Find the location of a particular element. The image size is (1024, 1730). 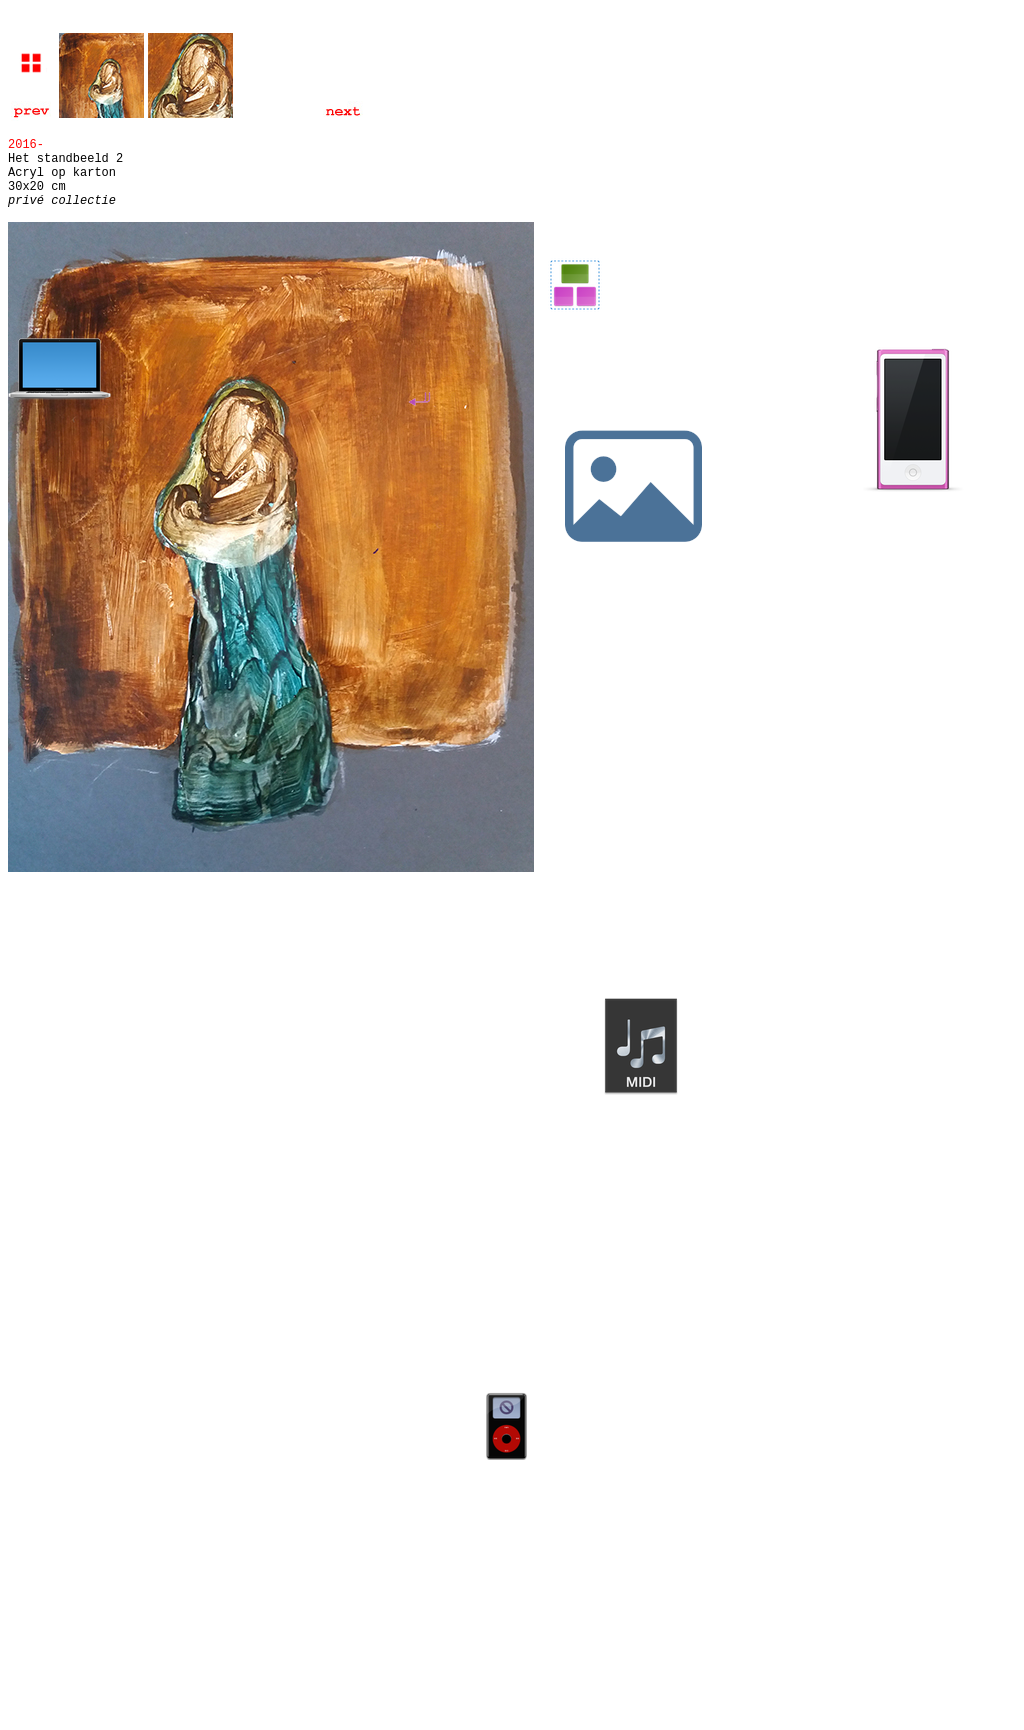

preview image or photo settings is located at coordinates (633, 490).